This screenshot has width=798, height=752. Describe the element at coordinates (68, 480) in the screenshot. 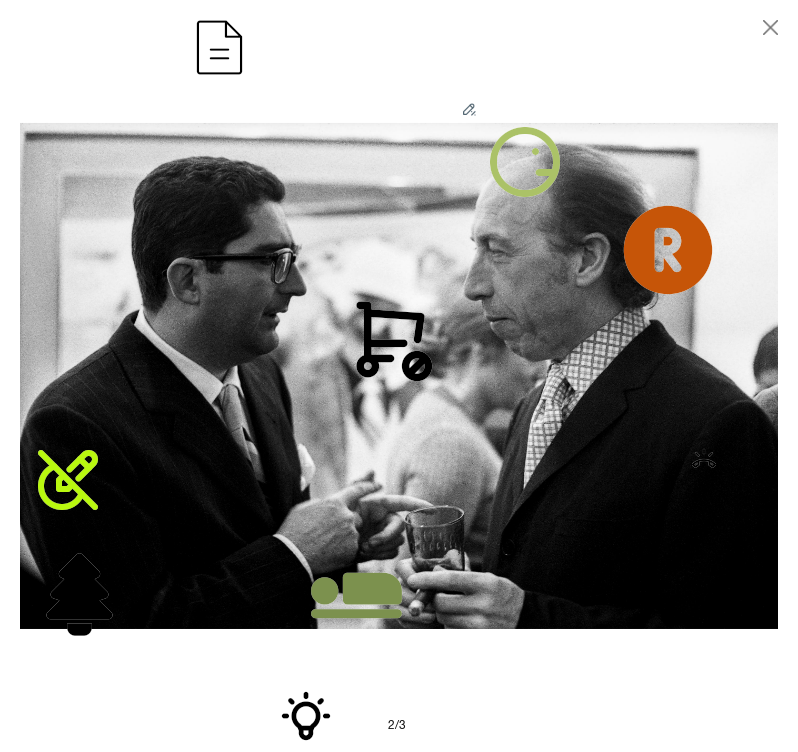

I see `editing is disabled or unavailable` at that location.